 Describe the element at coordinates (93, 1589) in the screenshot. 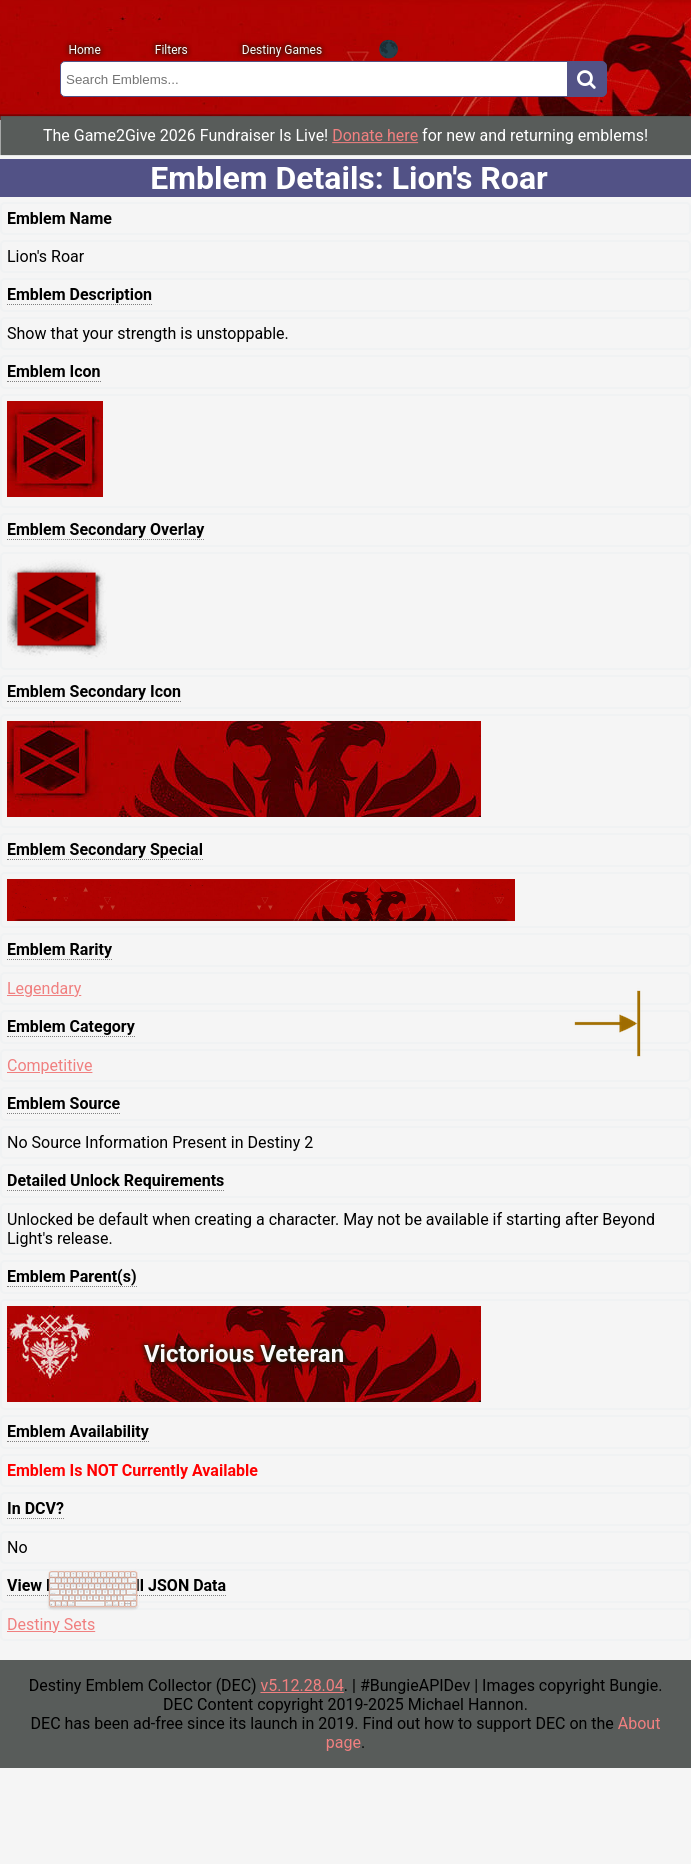

I see `apple magic keyboard with touch id in pink/orange` at that location.